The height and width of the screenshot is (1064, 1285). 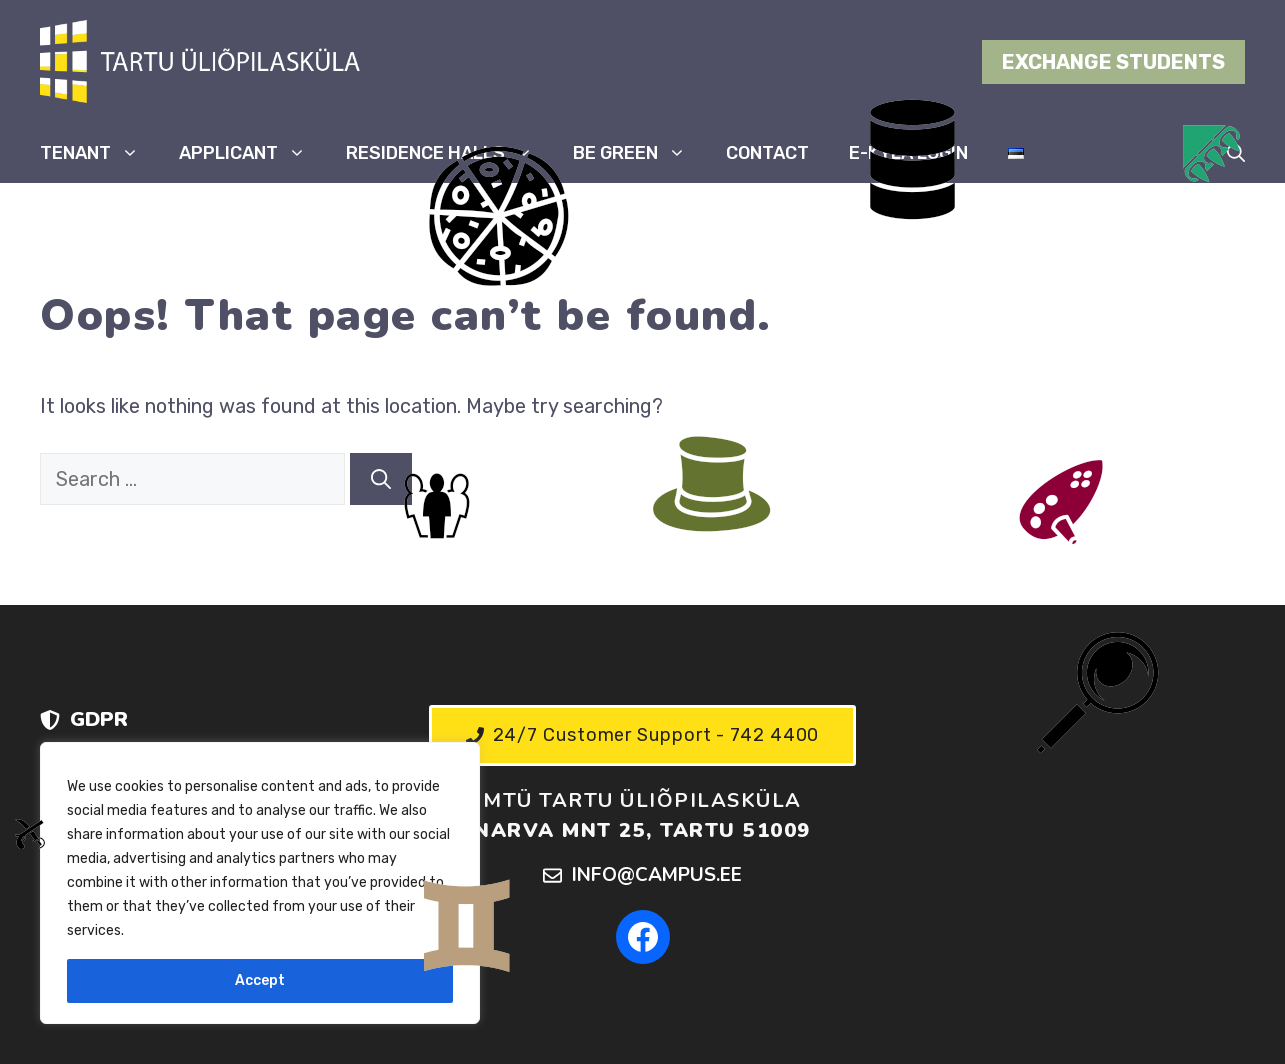 I want to click on food or restaurant category in a game menu, so click(x=499, y=216).